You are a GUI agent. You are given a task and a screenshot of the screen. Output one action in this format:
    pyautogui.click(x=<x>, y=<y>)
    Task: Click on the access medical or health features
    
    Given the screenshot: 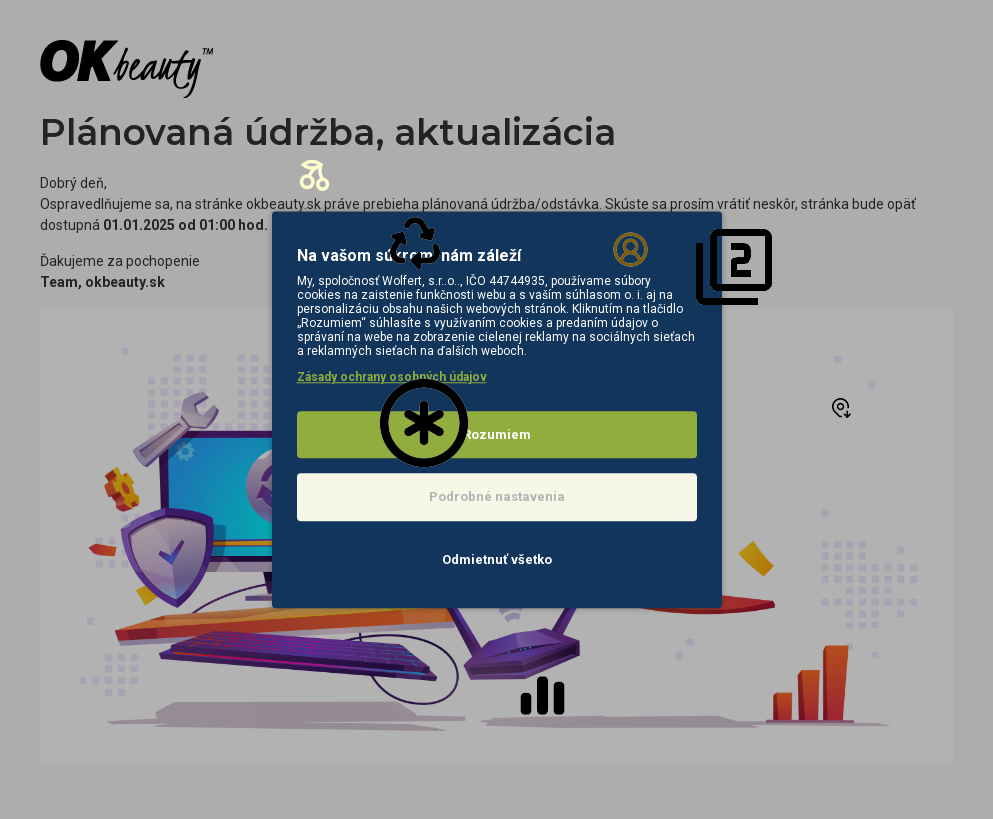 What is the action you would take?
    pyautogui.click(x=424, y=423)
    